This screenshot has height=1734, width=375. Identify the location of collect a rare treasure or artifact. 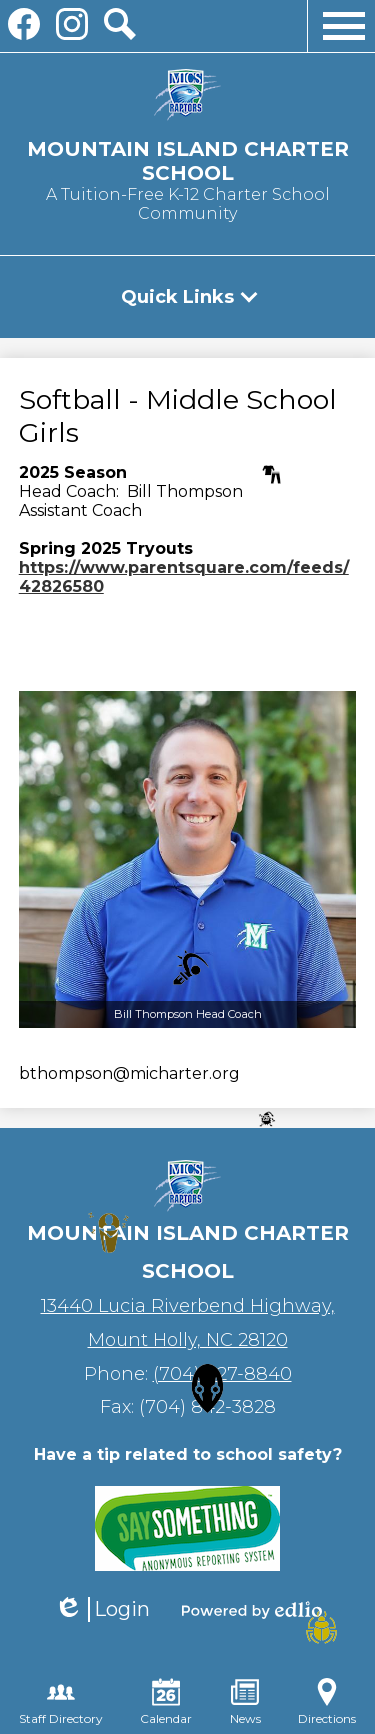
(321, 1627).